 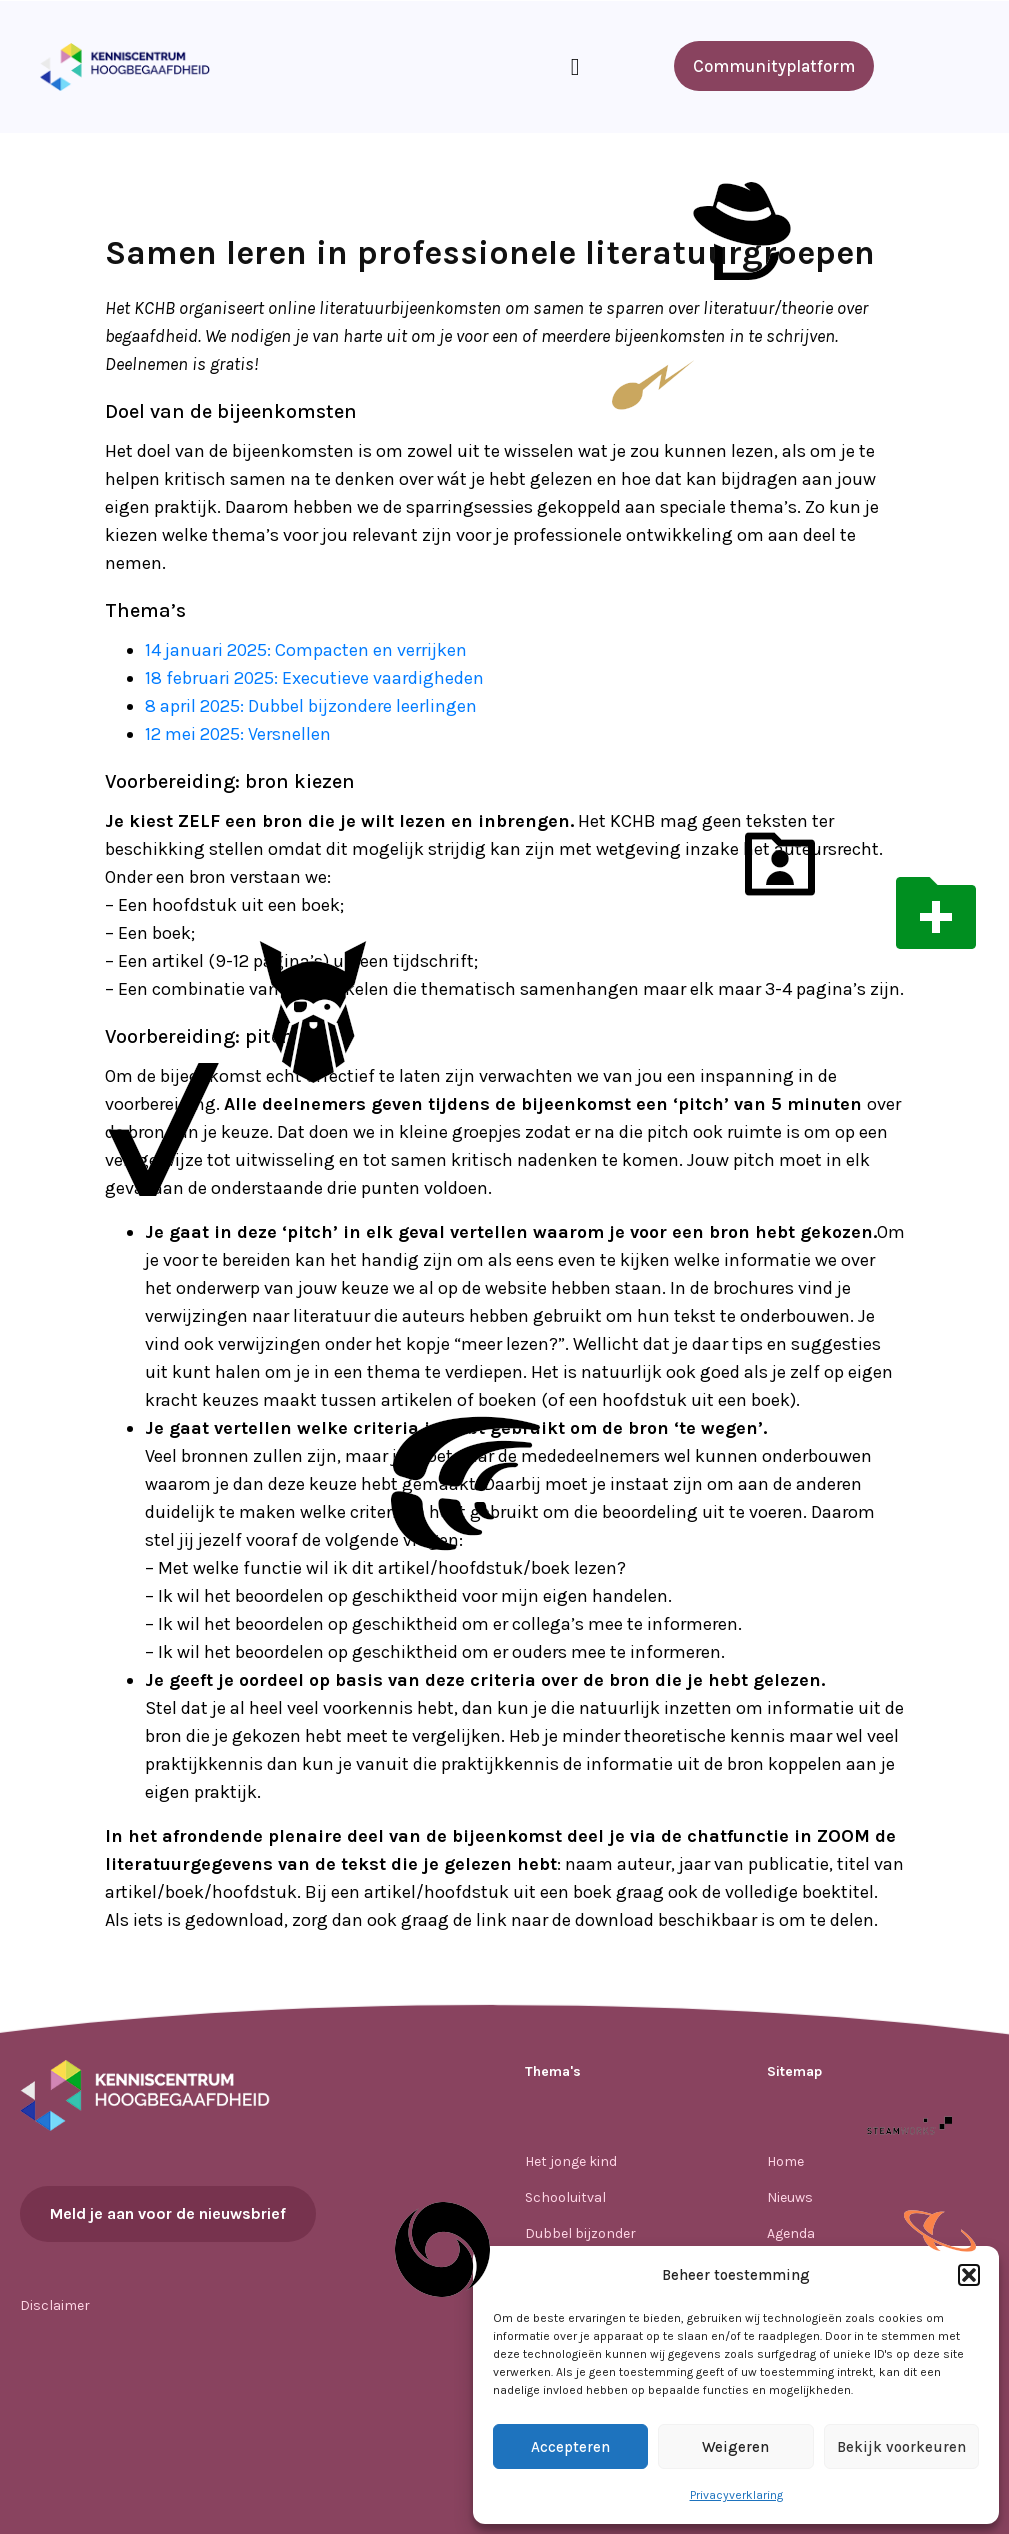 What do you see at coordinates (653, 385) in the screenshot?
I see `gamescience company logo` at bounding box center [653, 385].